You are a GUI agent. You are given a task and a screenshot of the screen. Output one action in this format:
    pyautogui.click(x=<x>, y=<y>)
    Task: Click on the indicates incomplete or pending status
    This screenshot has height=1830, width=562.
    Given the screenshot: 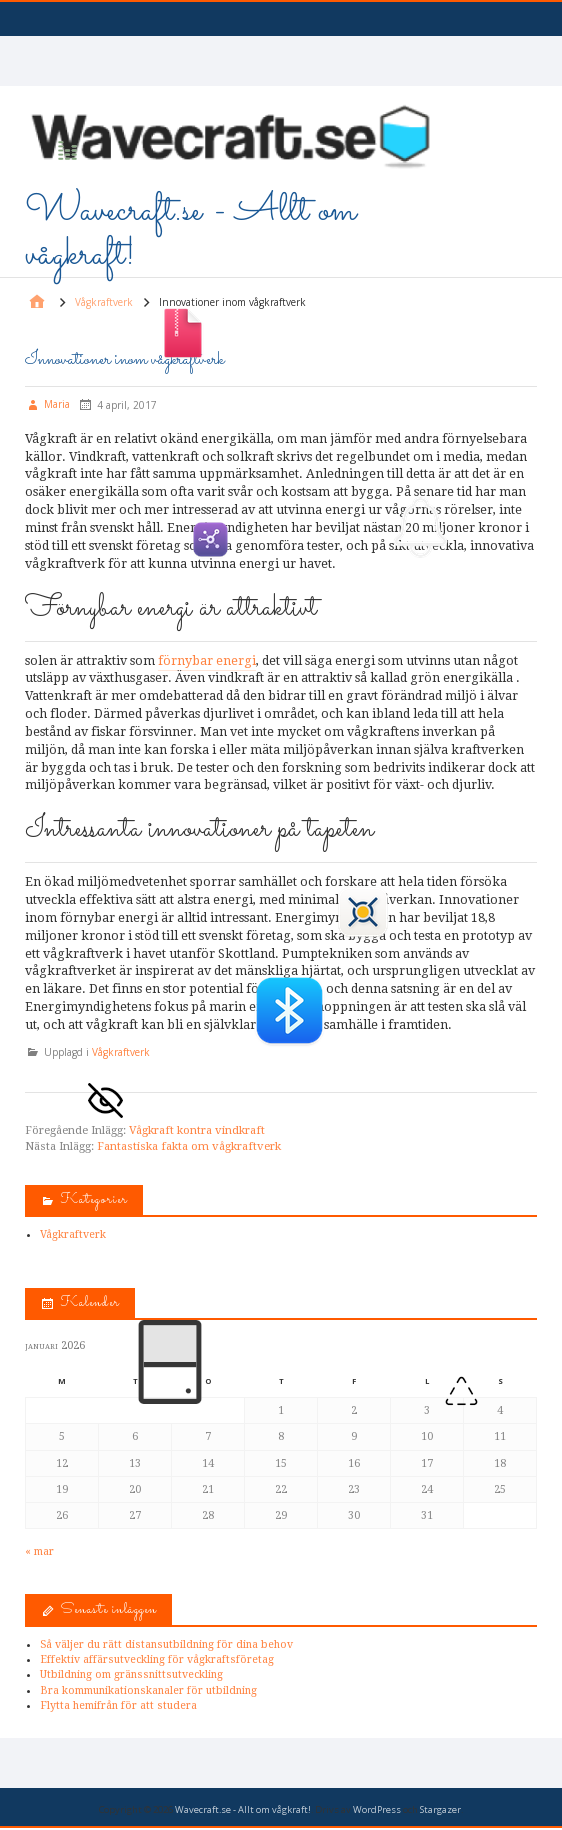 What is the action you would take?
    pyautogui.click(x=461, y=1391)
    